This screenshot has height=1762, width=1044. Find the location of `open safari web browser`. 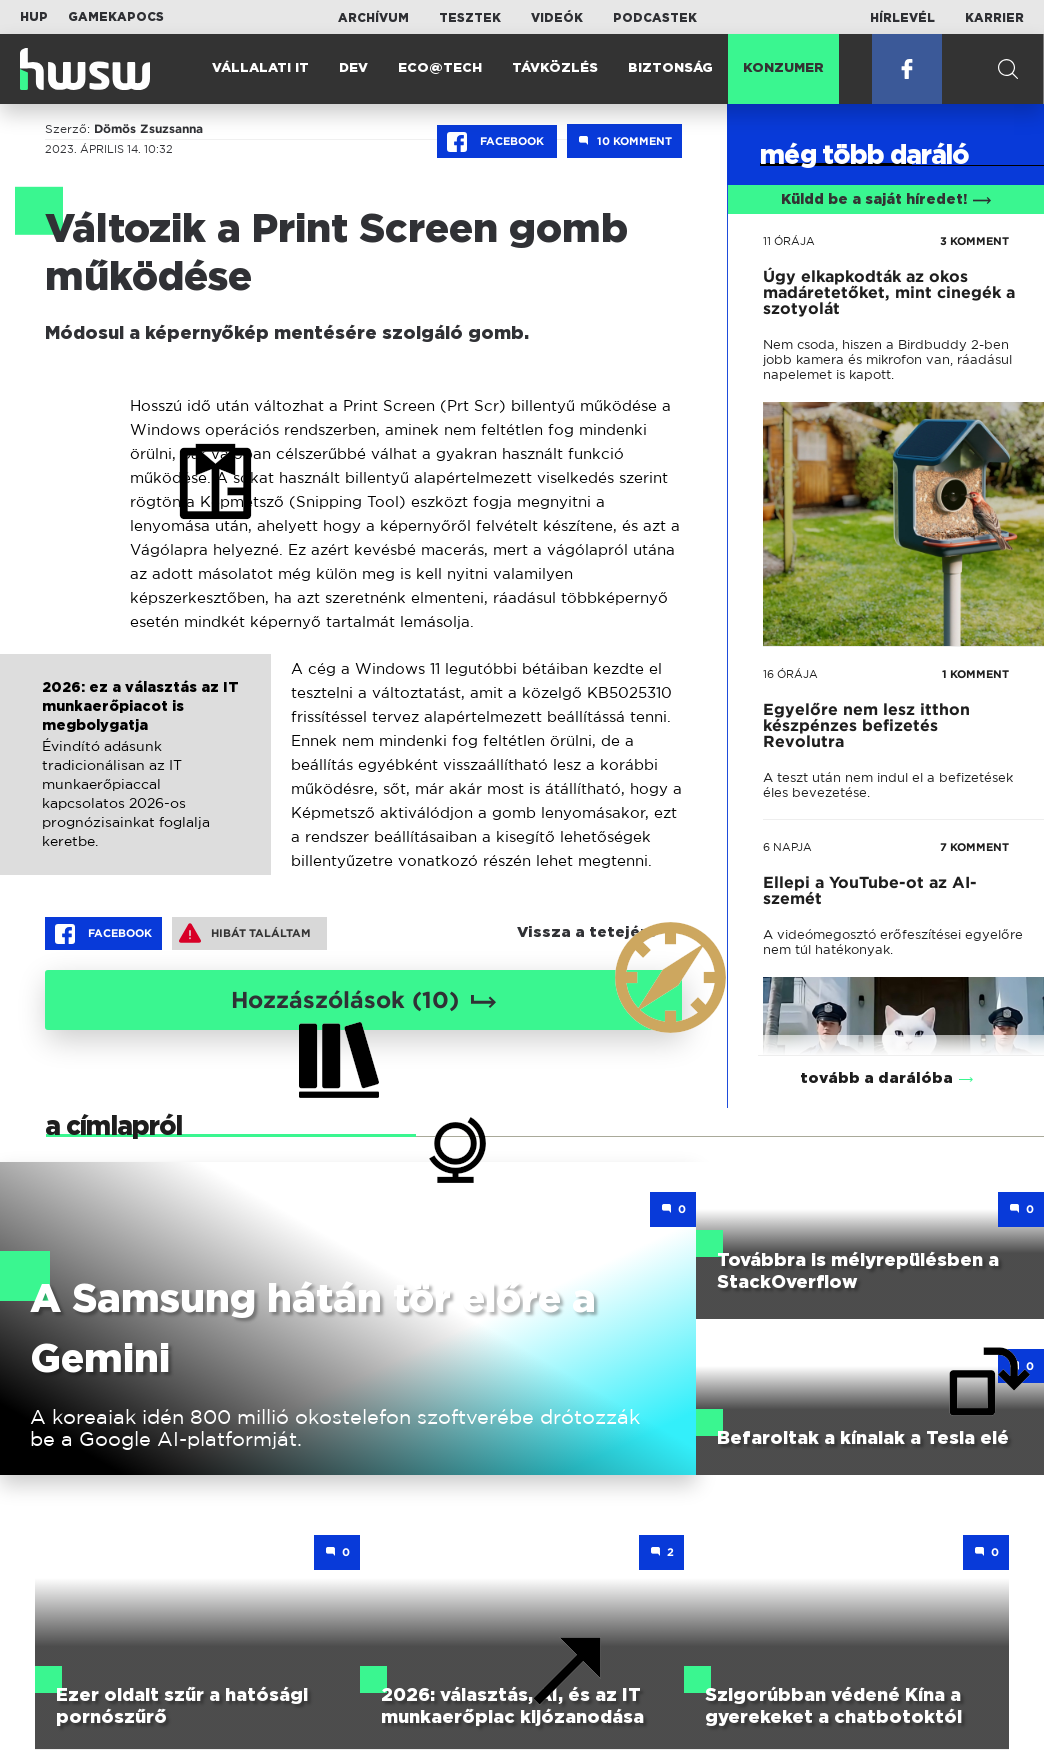

open safari web browser is located at coordinates (670, 977).